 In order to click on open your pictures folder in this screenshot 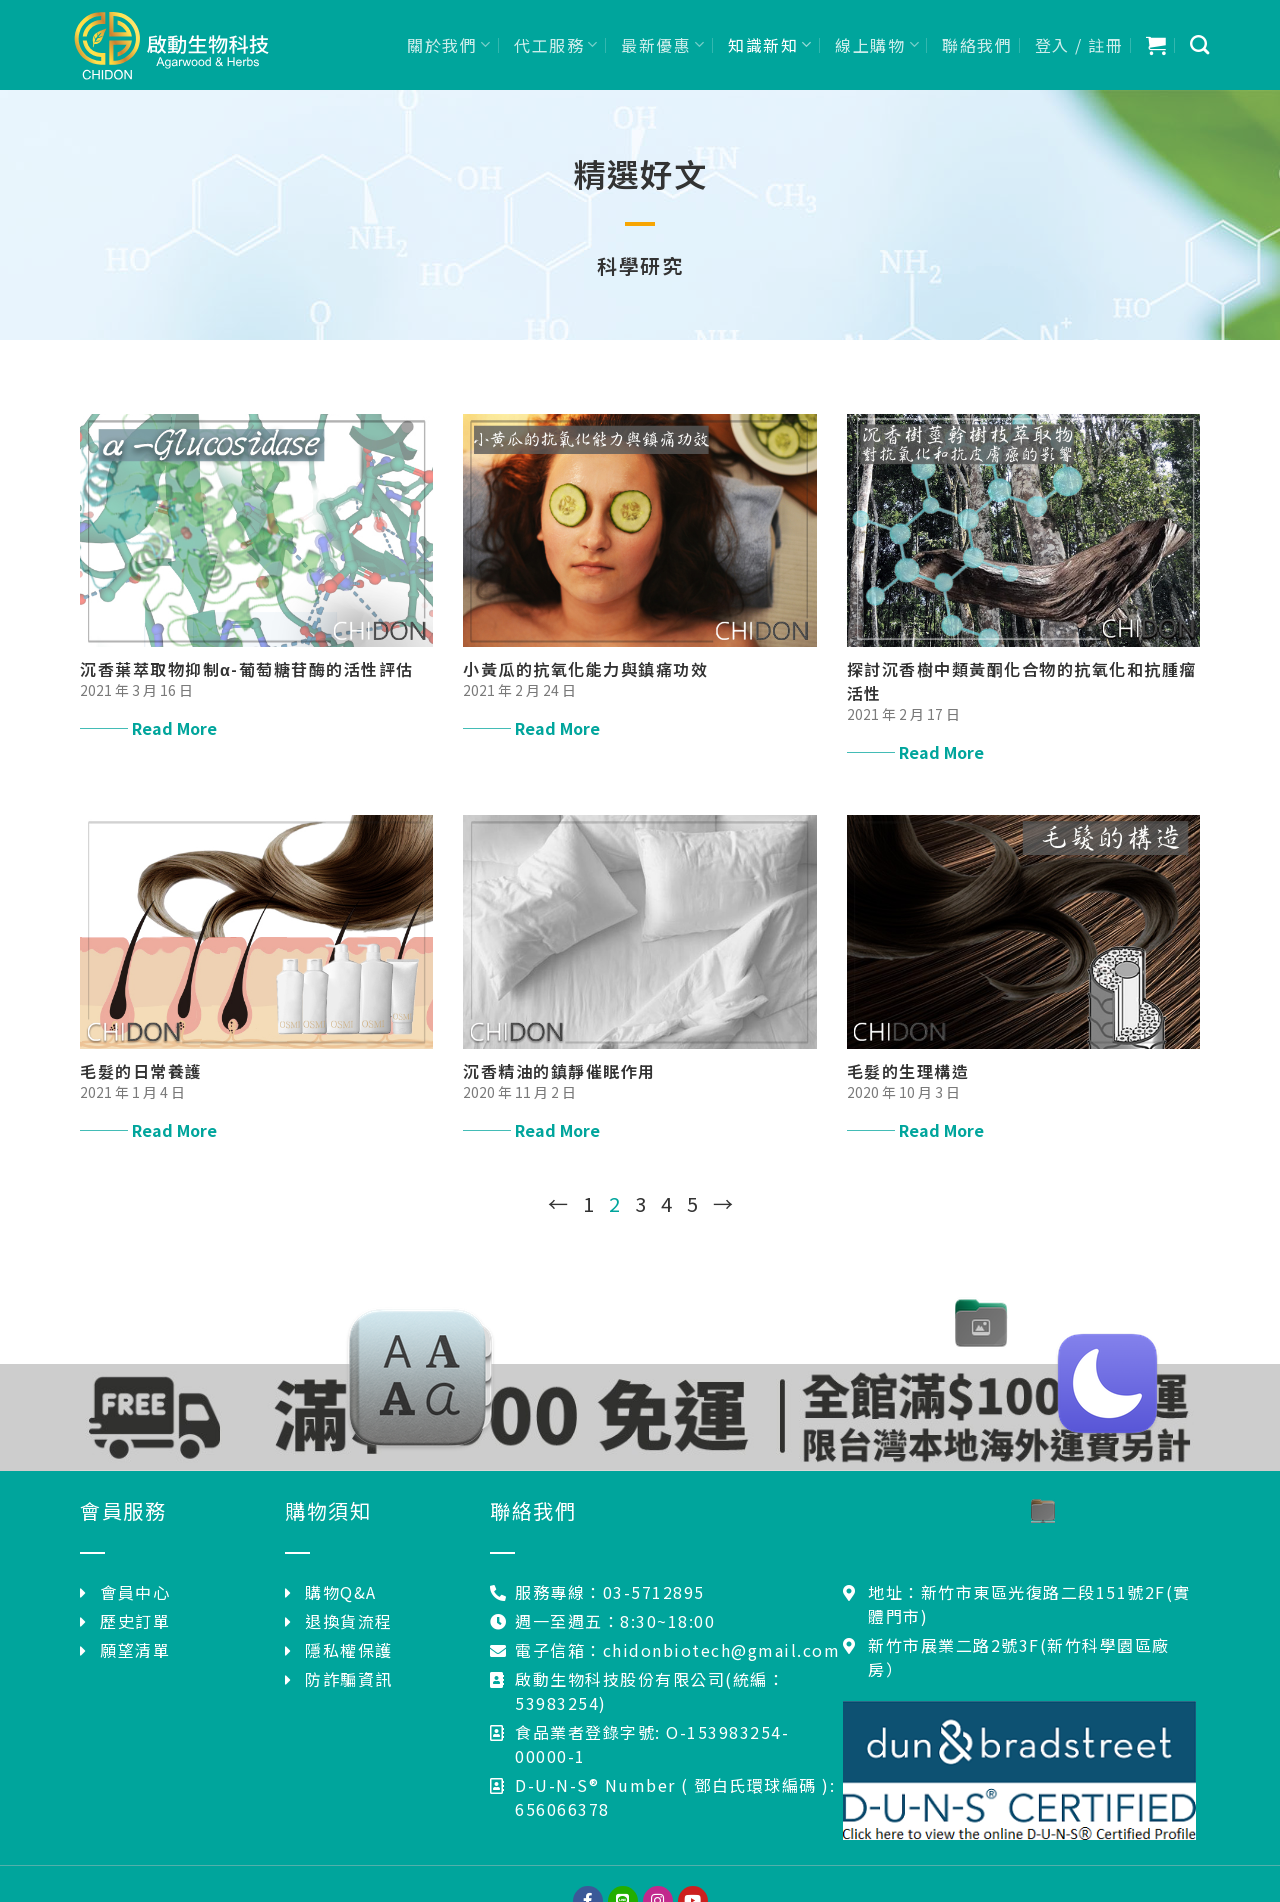, I will do `click(981, 1323)`.